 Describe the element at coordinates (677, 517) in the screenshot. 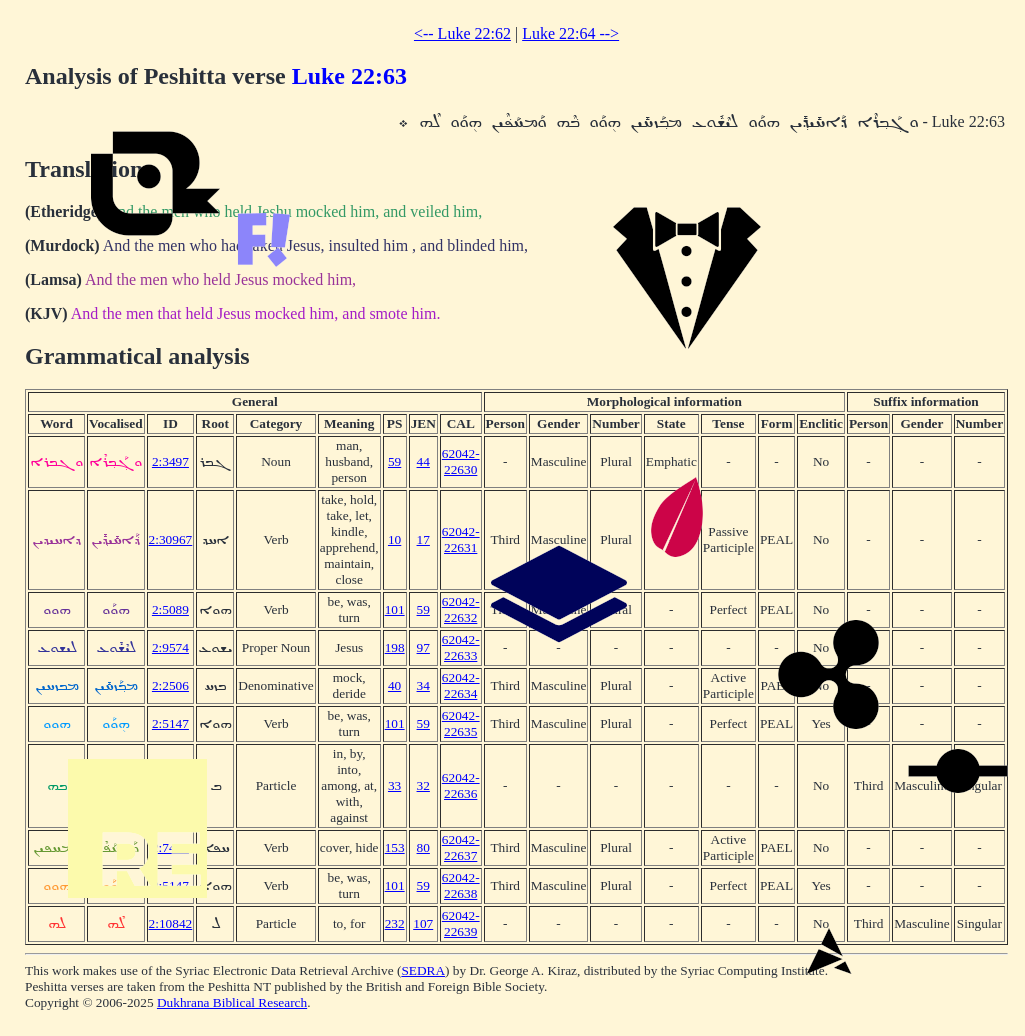

I see `Leaflet mapping library logo` at that location.